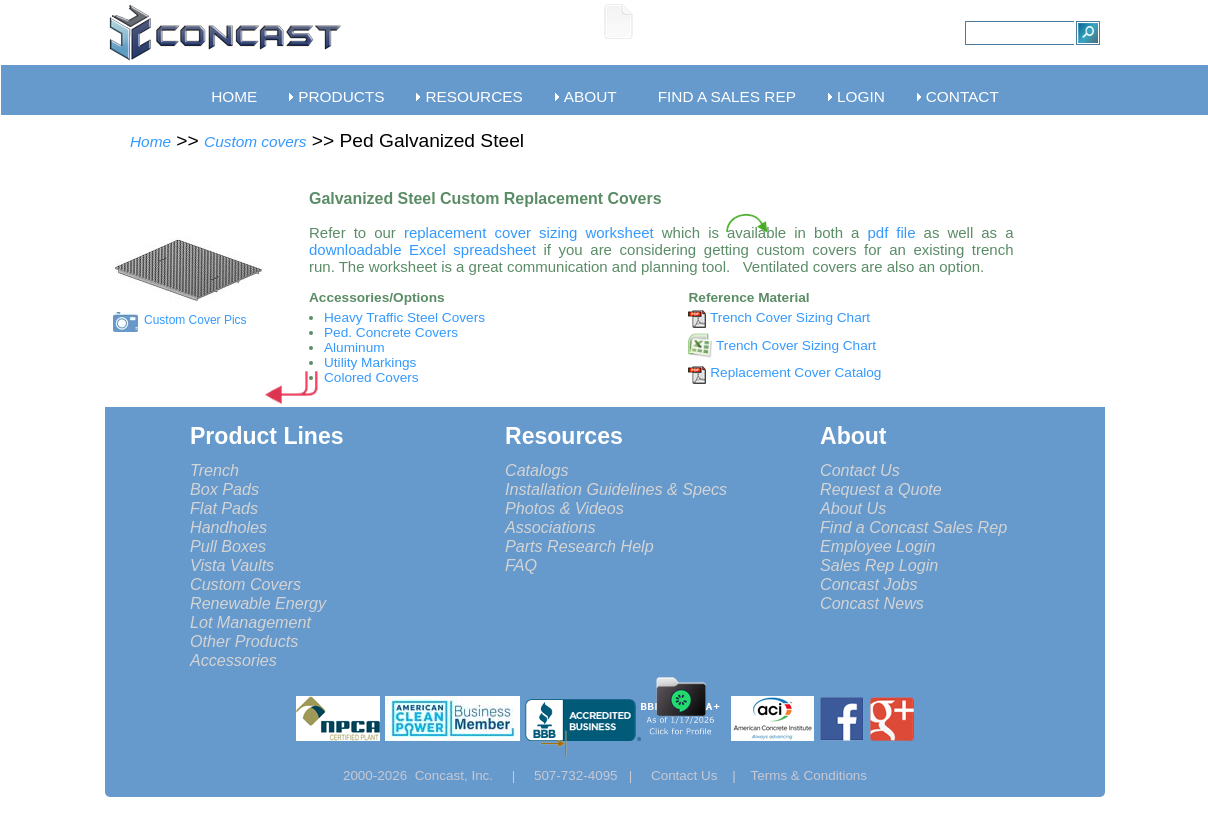 The height and width of the screenshot is (818, 1208). Describe the element at coordinates (747, 223) in the screenshot. I see `redo the last undone action` at that location.